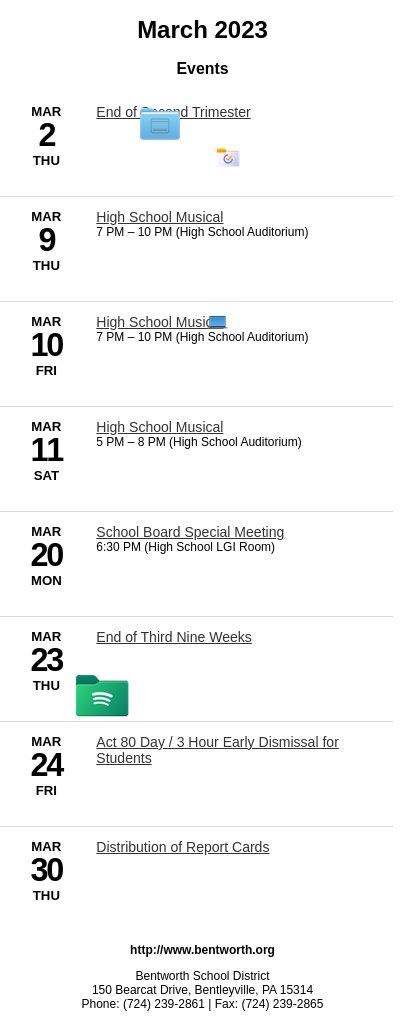 This screenshot has height=1023, width=405. What do you see at coordinates (102, 697) in the screenshot?
I see `open folder containing Spotify downloads` at bounding box center [102, 697].